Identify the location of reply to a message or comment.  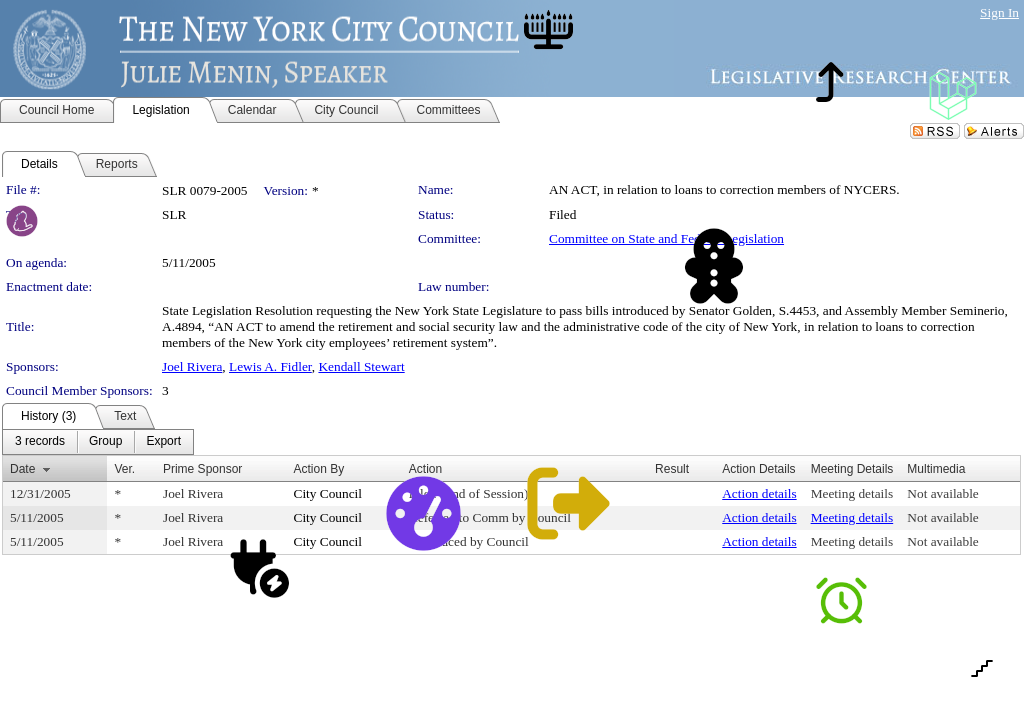
(831, 82).